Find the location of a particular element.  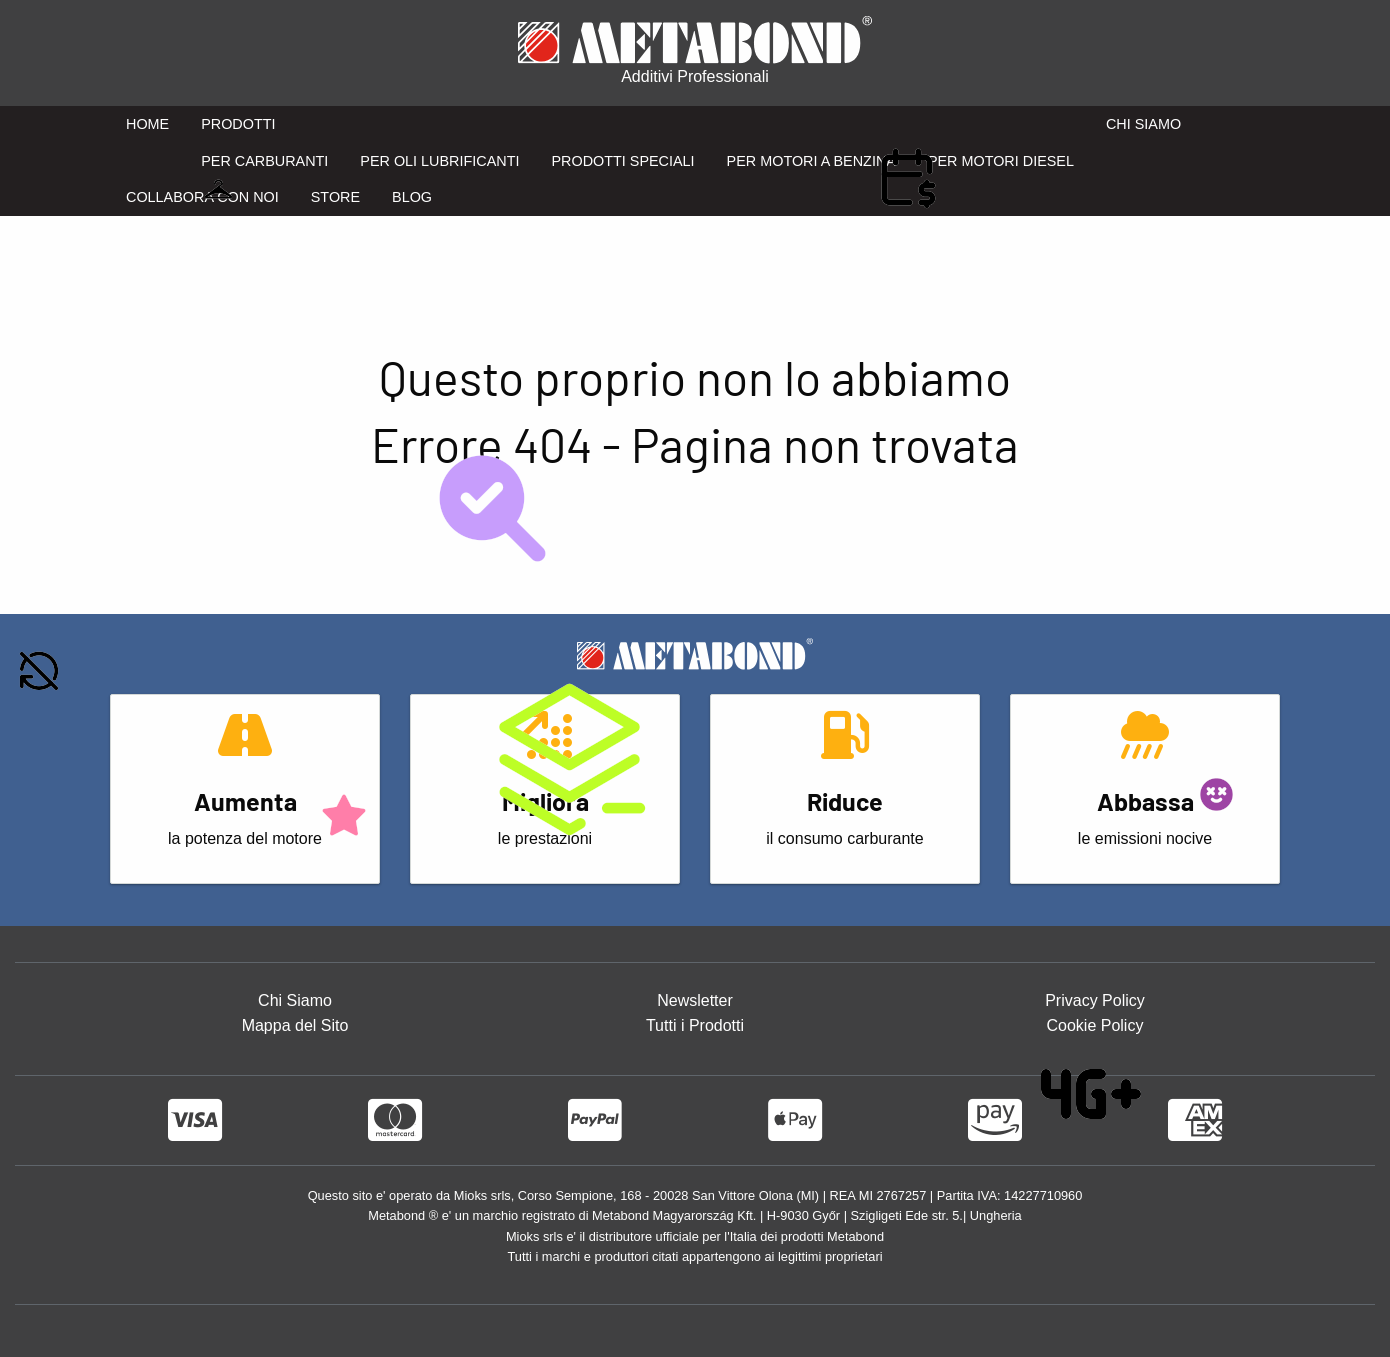

search completed successfully is located at coordinates (492, 508).